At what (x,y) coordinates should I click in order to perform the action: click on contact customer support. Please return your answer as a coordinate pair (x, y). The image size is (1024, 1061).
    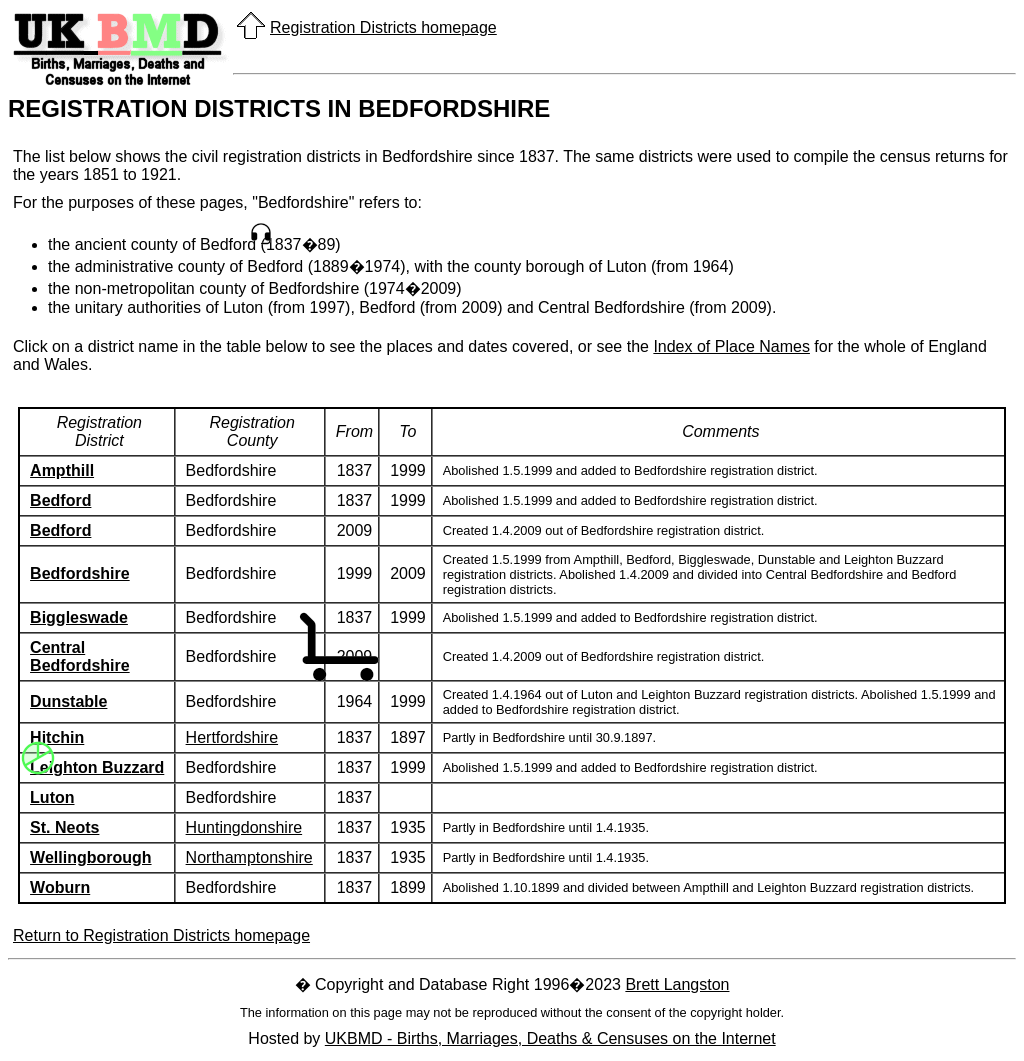
    Looking at the image, I should click on (261, 233).